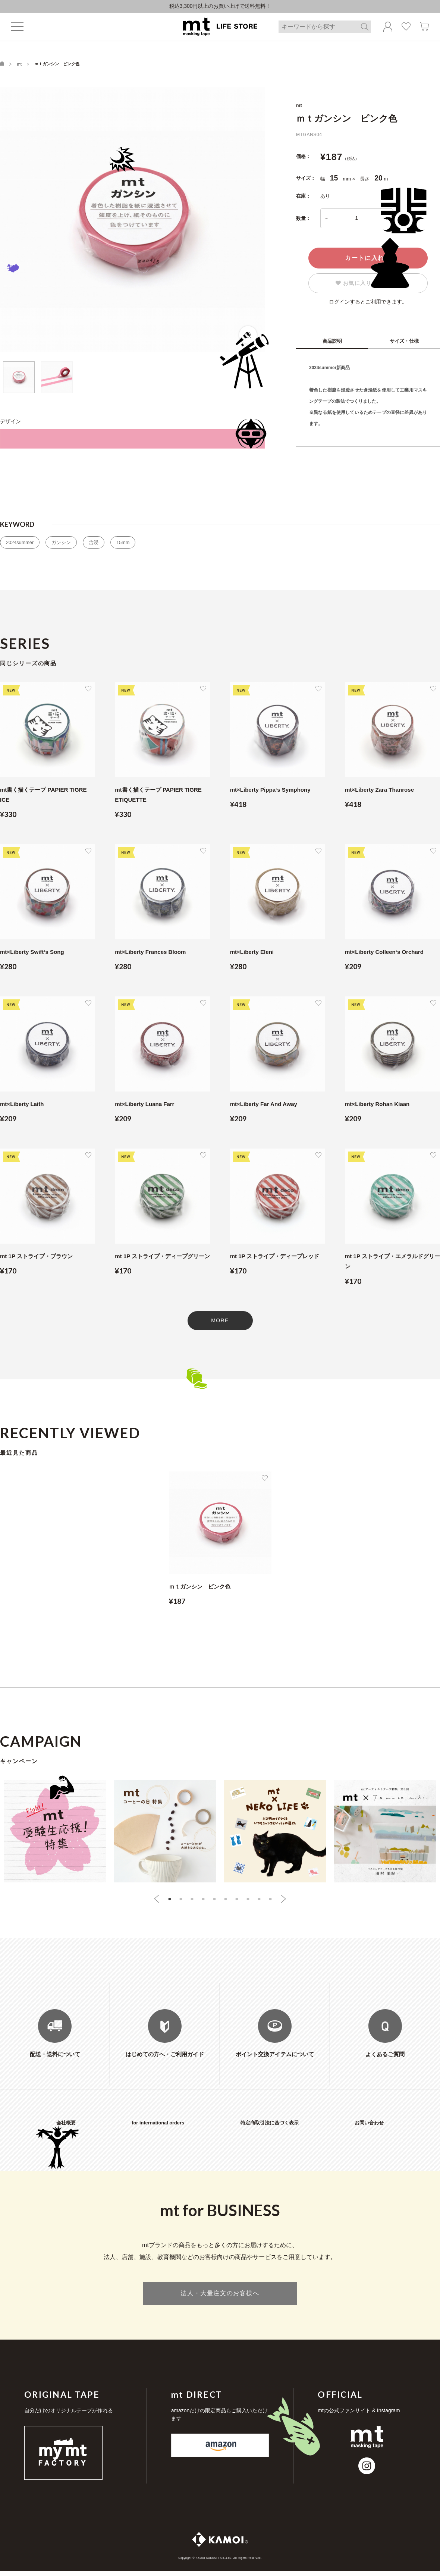 The image size is (440, 2576). I want to click on explore or discover new content, so click(244, 360).